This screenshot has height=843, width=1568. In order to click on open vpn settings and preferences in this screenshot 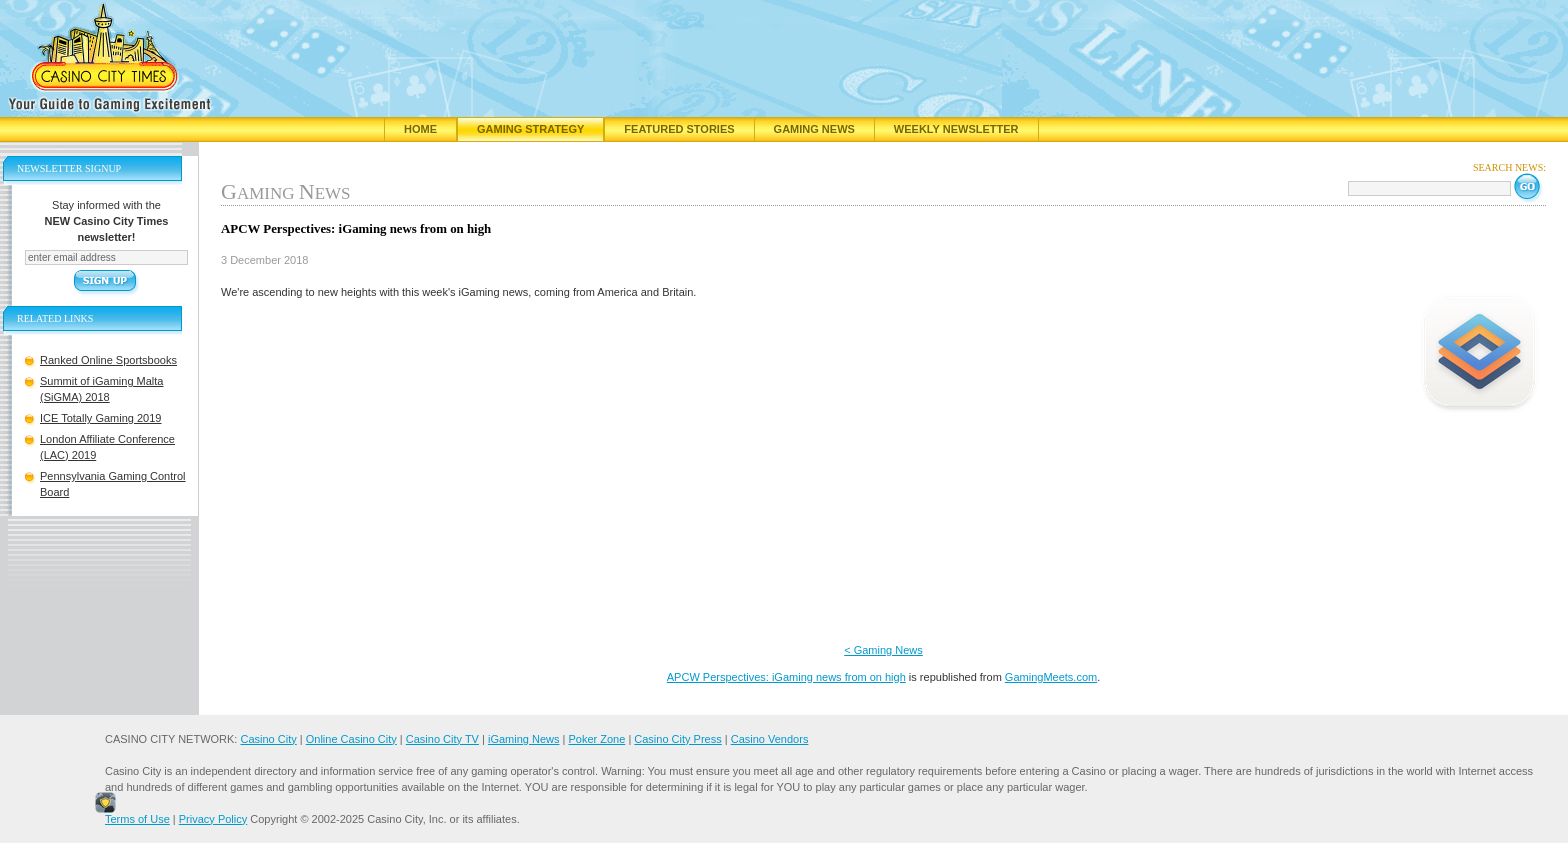, I will do `click(105, 802)`.